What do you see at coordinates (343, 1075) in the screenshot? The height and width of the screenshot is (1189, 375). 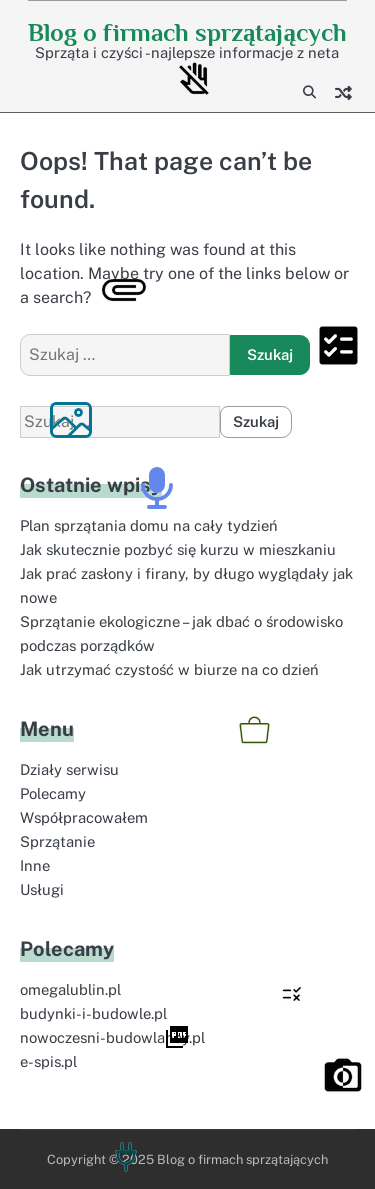 I see `apply black and white filter to photos` at bounding box center [343, 1075].